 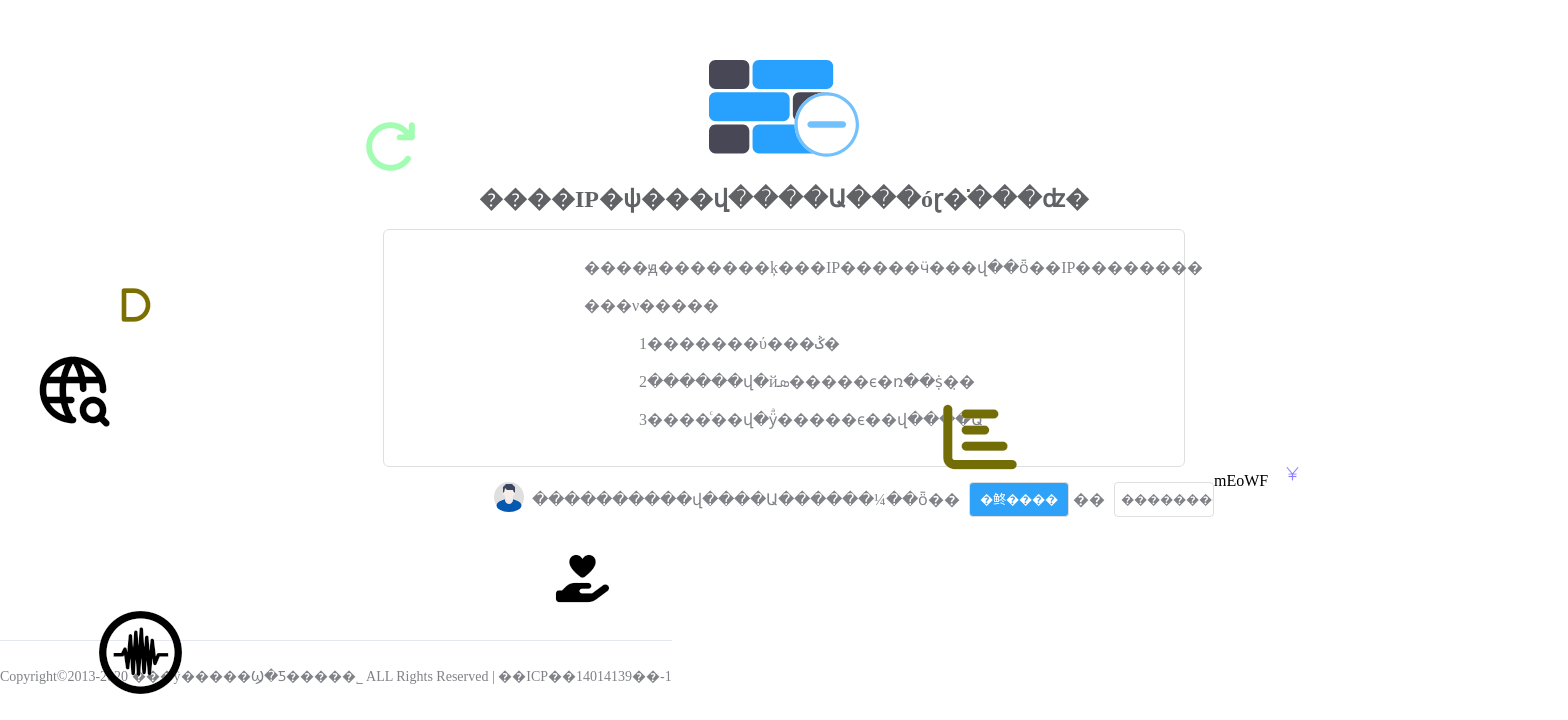 What do you see at coordinates (980, 437) in the screenshot?
I see `view analytics or statistics` at bounding box center [980, 437].